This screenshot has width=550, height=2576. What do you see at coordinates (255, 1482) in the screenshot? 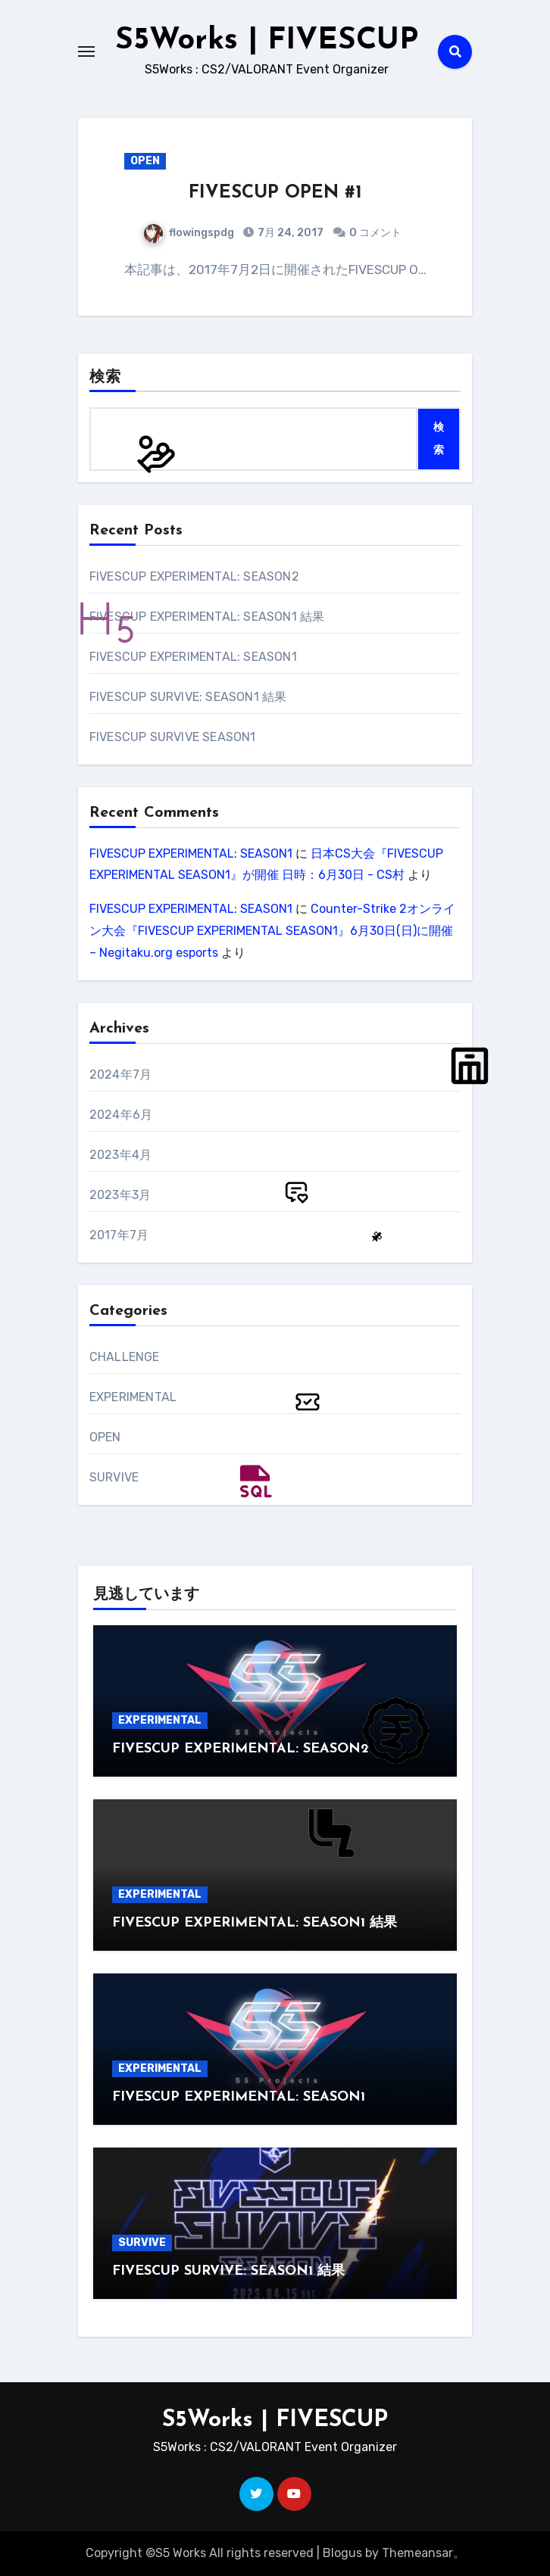
I see `open an SQL database file` at bounding box center [255, 1482].